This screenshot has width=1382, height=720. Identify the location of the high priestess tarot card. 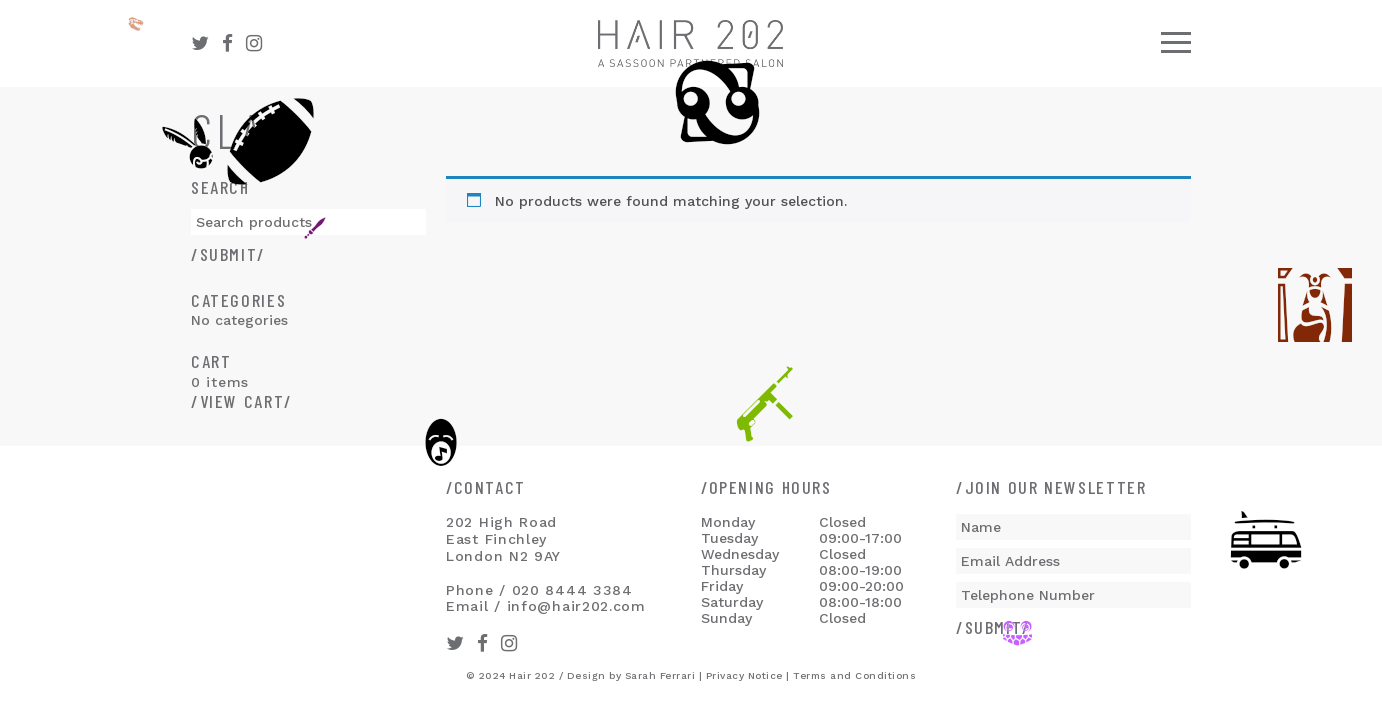
(1315, 305).